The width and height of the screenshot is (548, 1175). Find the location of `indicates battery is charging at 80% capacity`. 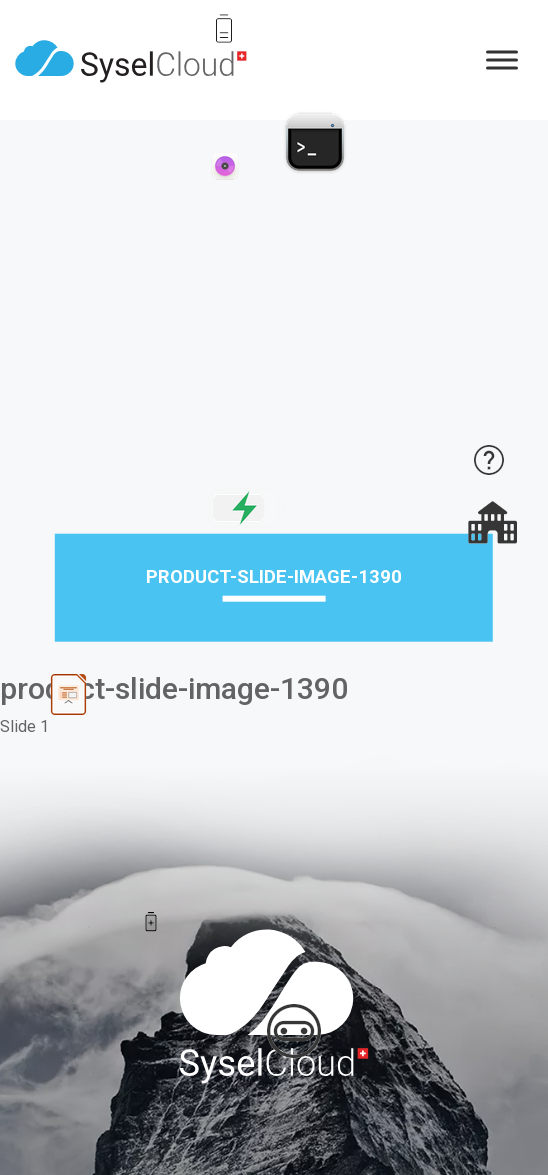

indicates battery is charging at 80% capacity is located at coordinates (247, 508).